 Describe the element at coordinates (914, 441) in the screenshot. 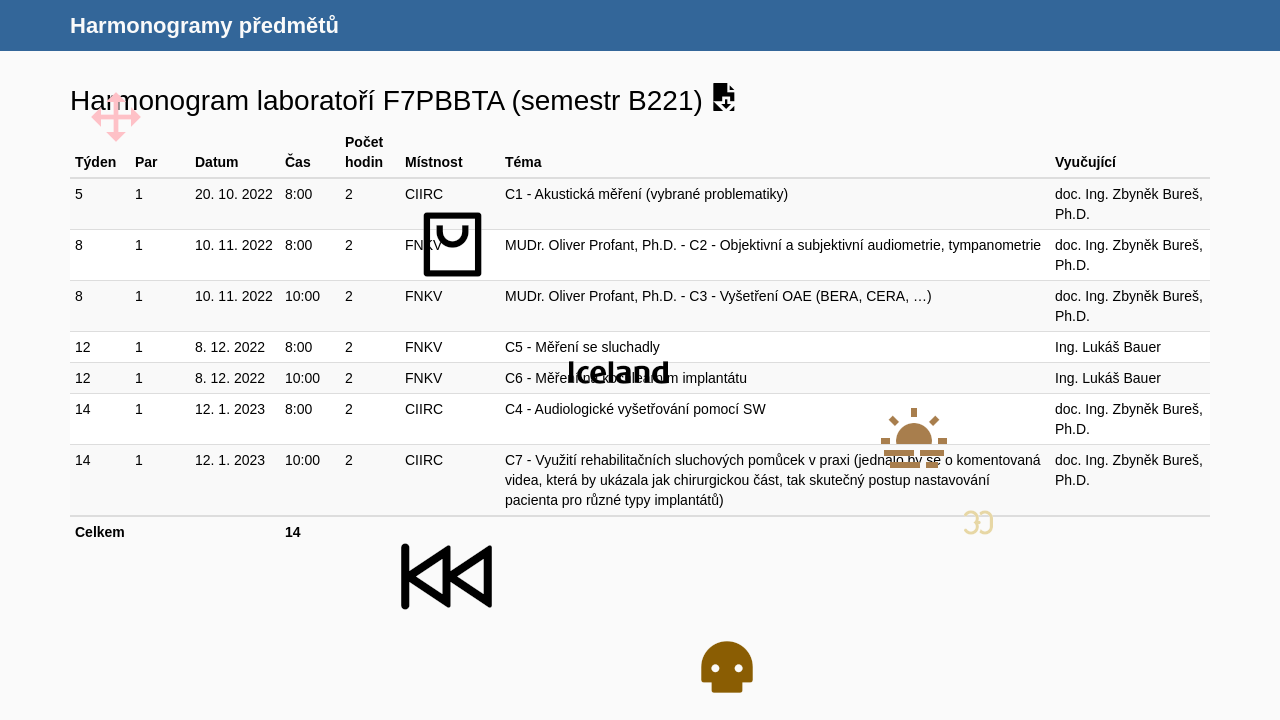

I see `indicates hazy weather conditions` at that location.